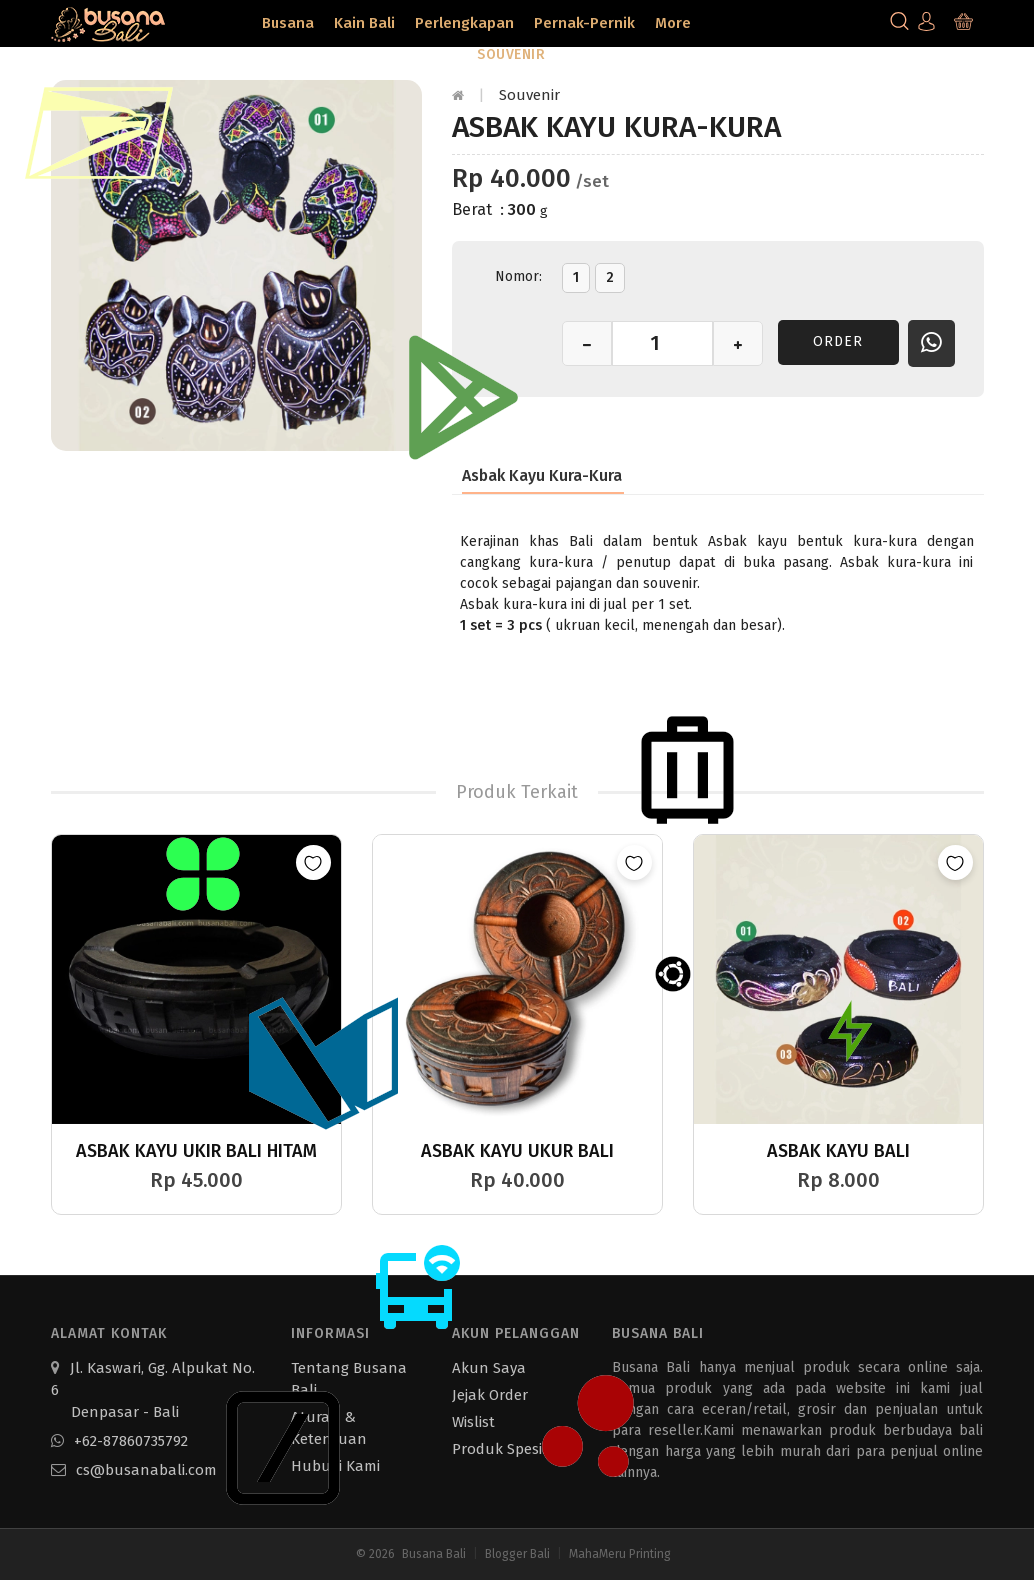  What do you see at coordinates (593, 1426) in the screenshot?
I see `view bubble chart data visualization` at bounding box center [593, 1426].